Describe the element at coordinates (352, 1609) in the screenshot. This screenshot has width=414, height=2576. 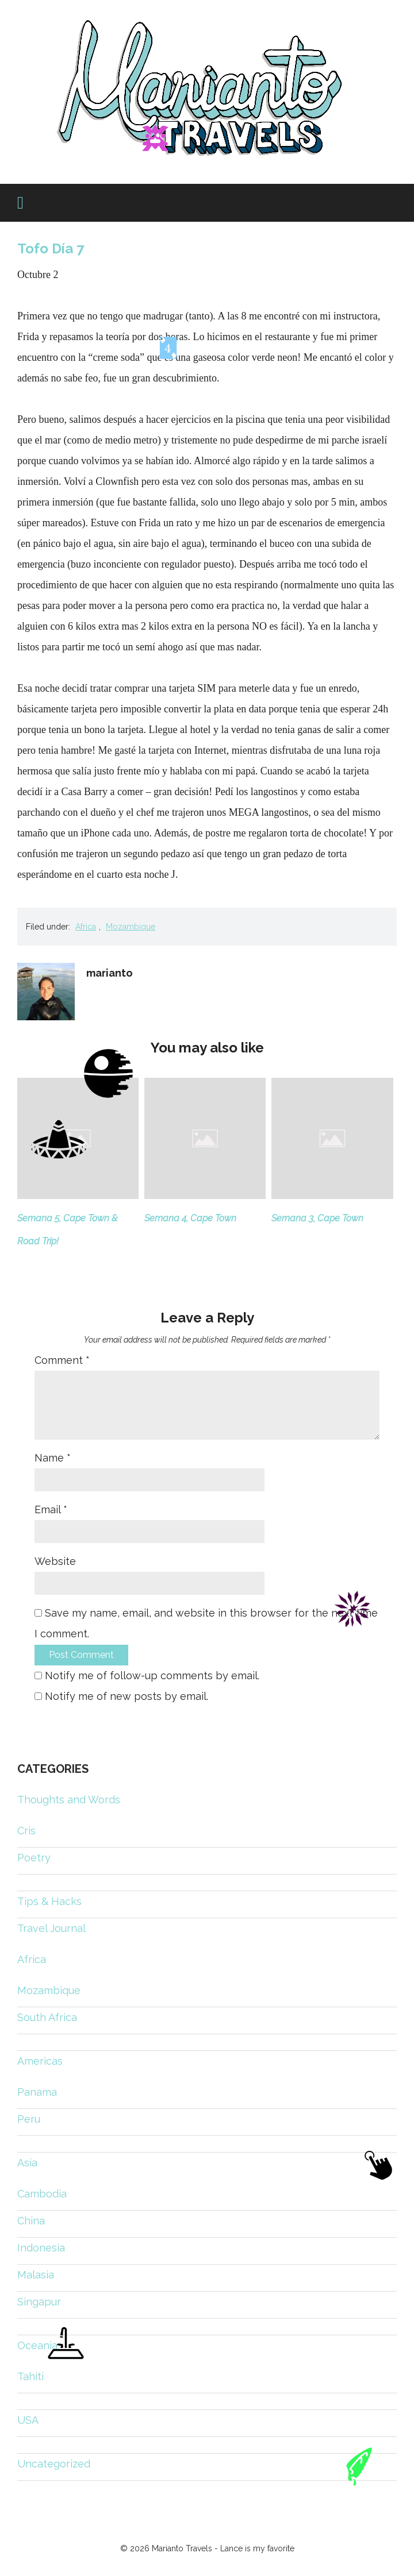
I see `shatter or break an object` at that location.